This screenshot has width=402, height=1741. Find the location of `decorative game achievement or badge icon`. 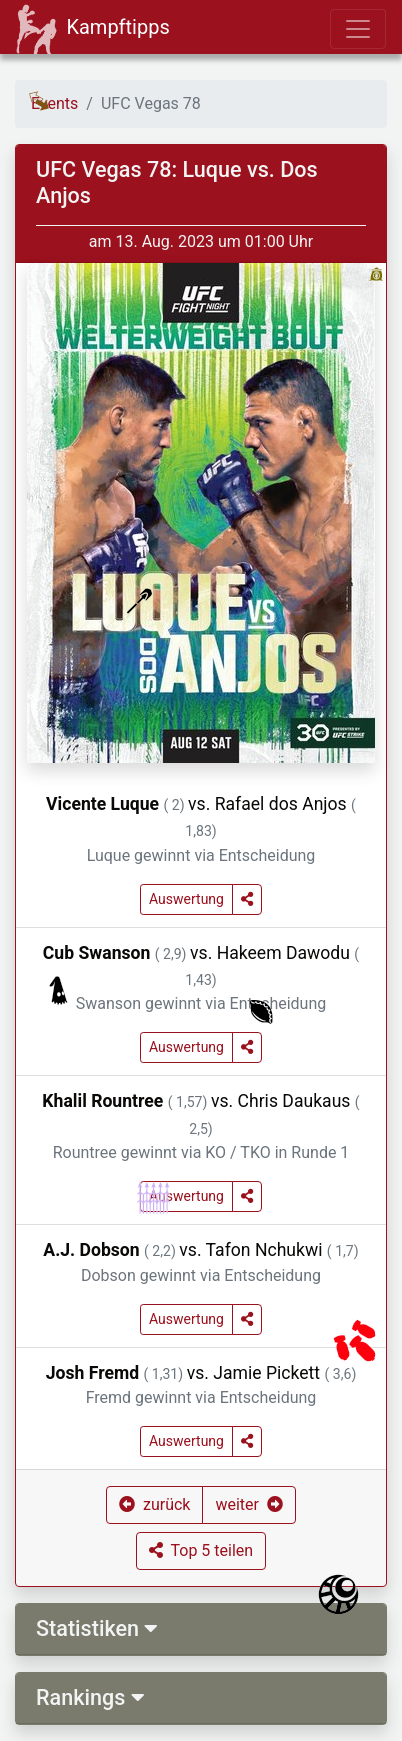

decorative game achievement or badge icon is located at coordinates (338, 1594).